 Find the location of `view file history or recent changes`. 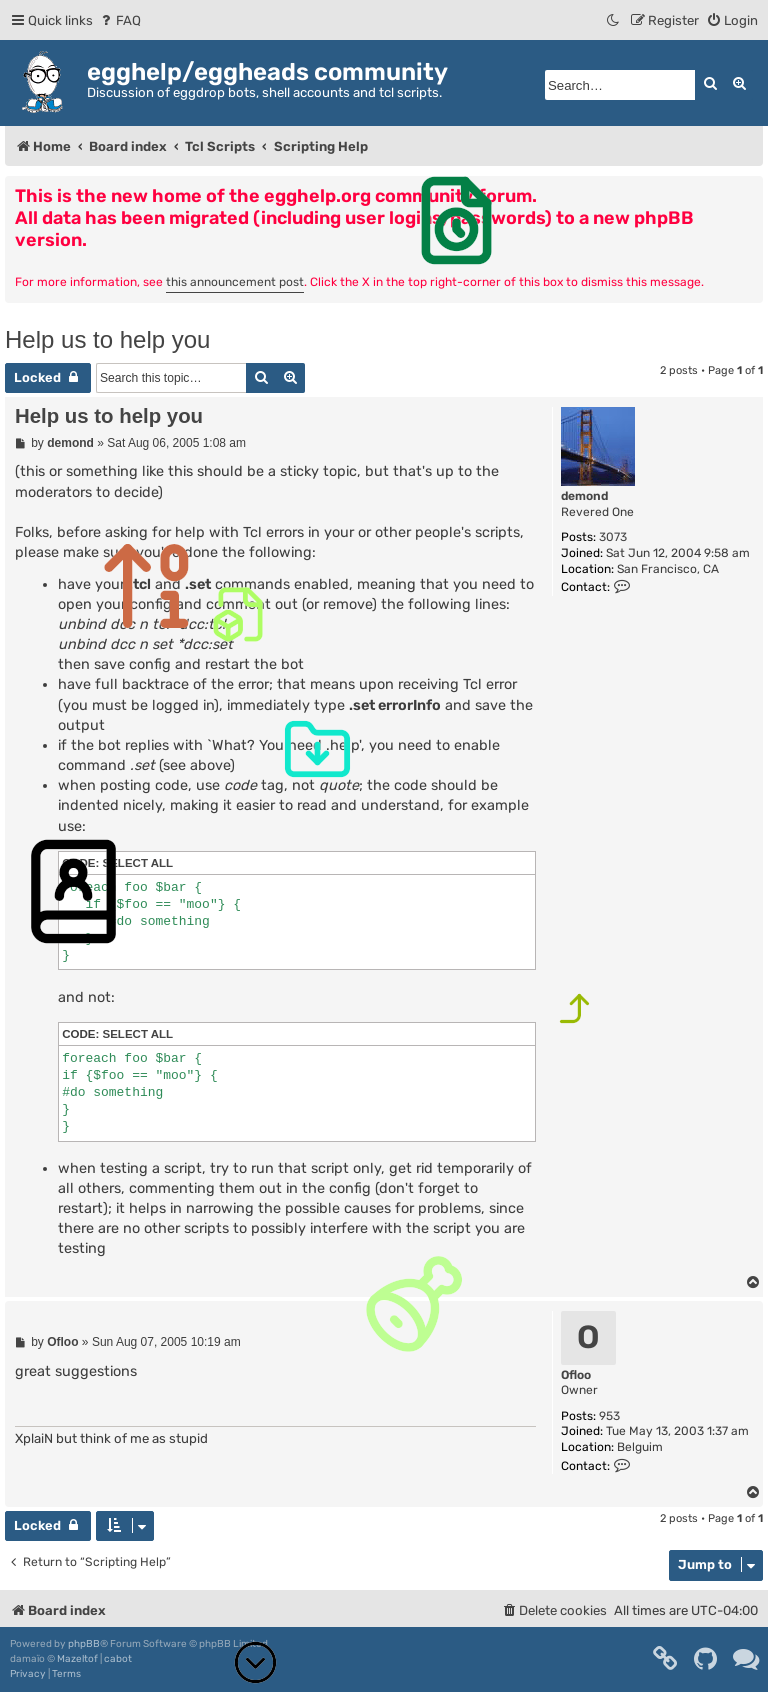

view file history or recent changes is located at coordinates (456, 220).